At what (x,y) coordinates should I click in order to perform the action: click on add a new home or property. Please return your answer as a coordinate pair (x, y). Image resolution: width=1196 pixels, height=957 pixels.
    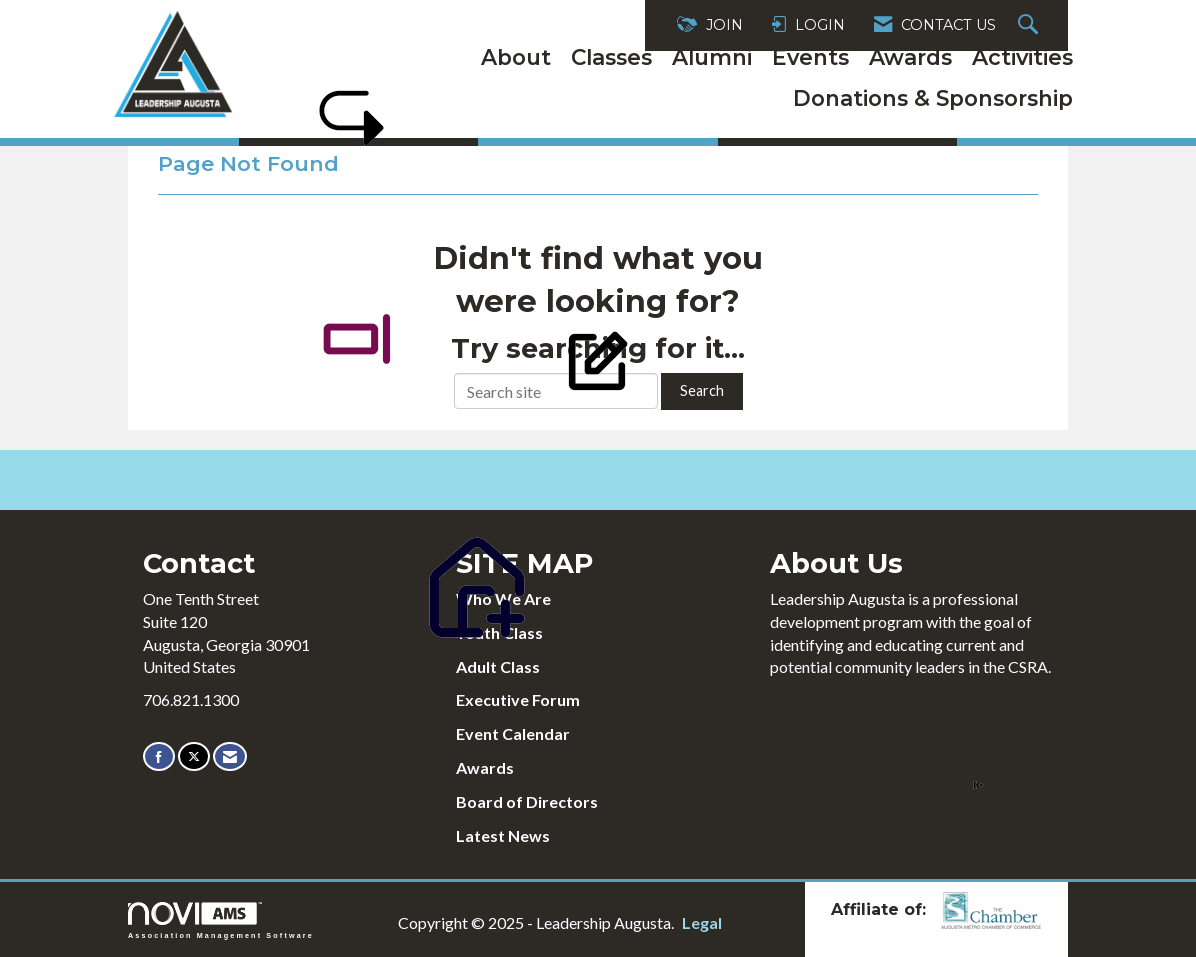
    Looking at the image, I should click on (477, 590).